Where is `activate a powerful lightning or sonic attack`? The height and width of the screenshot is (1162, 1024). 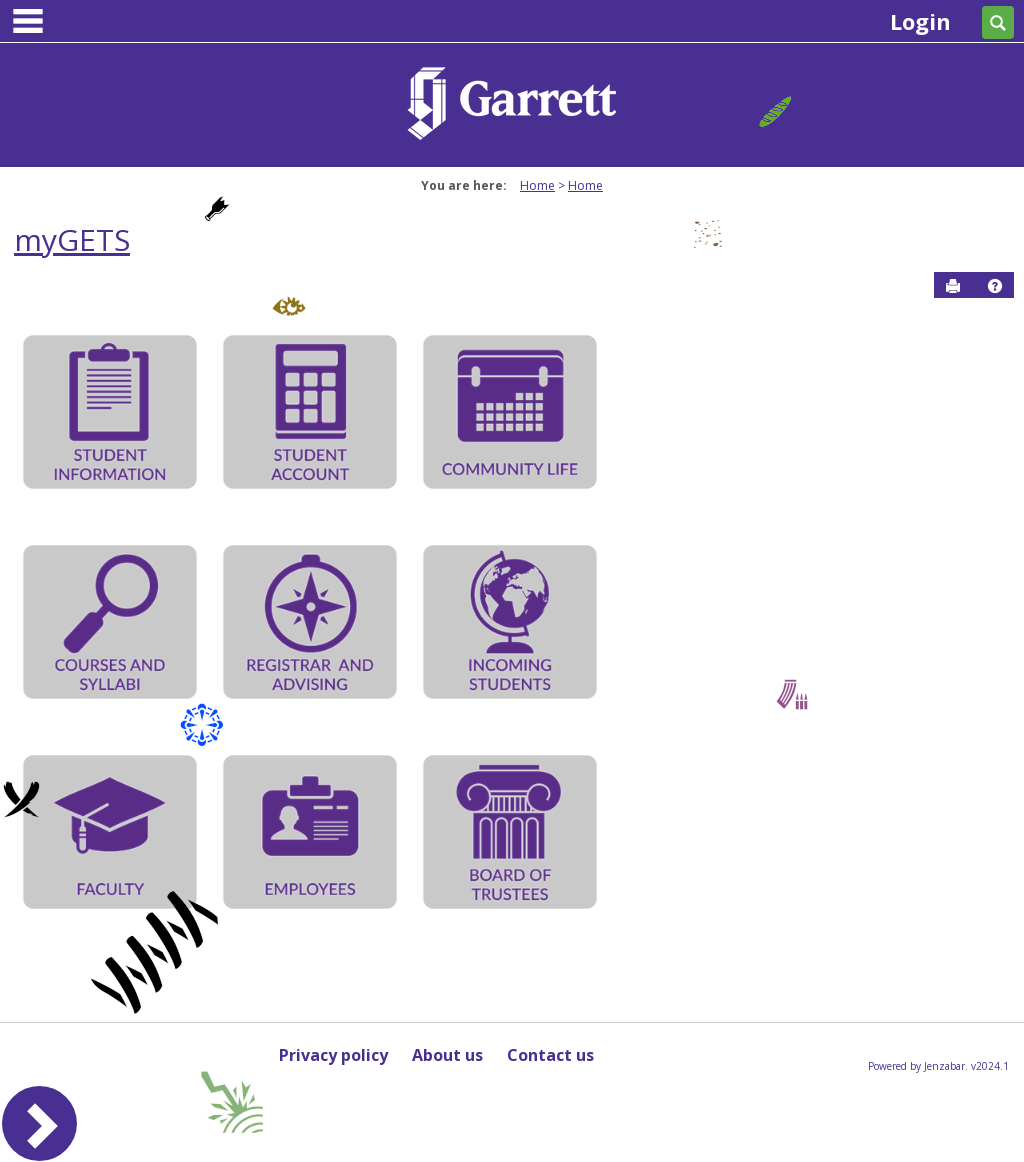 activate a powerful lightning or sonic attack is located at coordinates (232, 1102).